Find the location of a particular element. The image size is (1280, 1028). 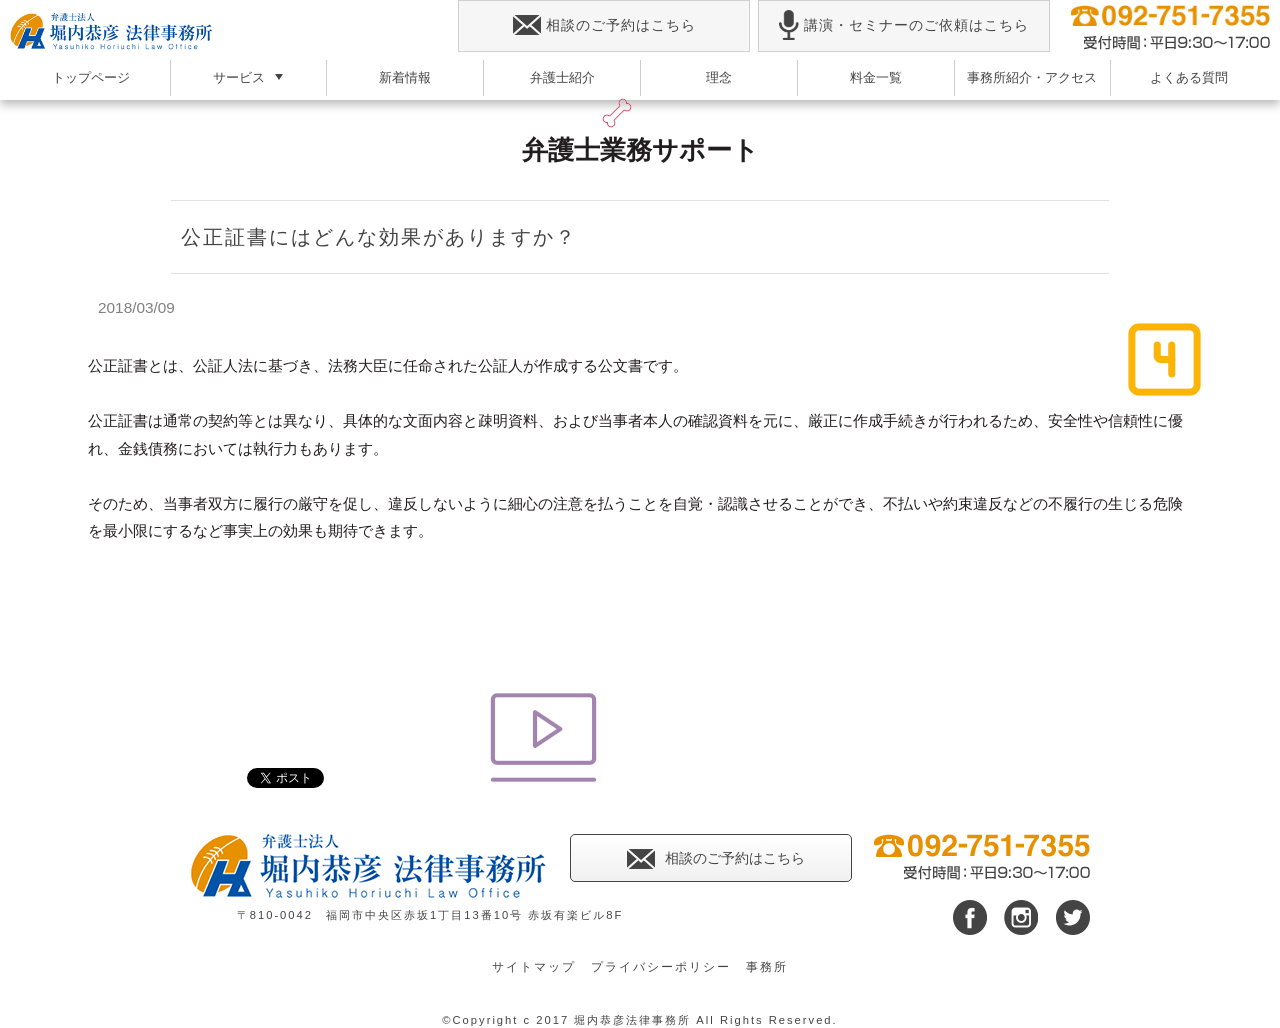

select option 4 from a numbered list is located at coordinates (1164, 359).